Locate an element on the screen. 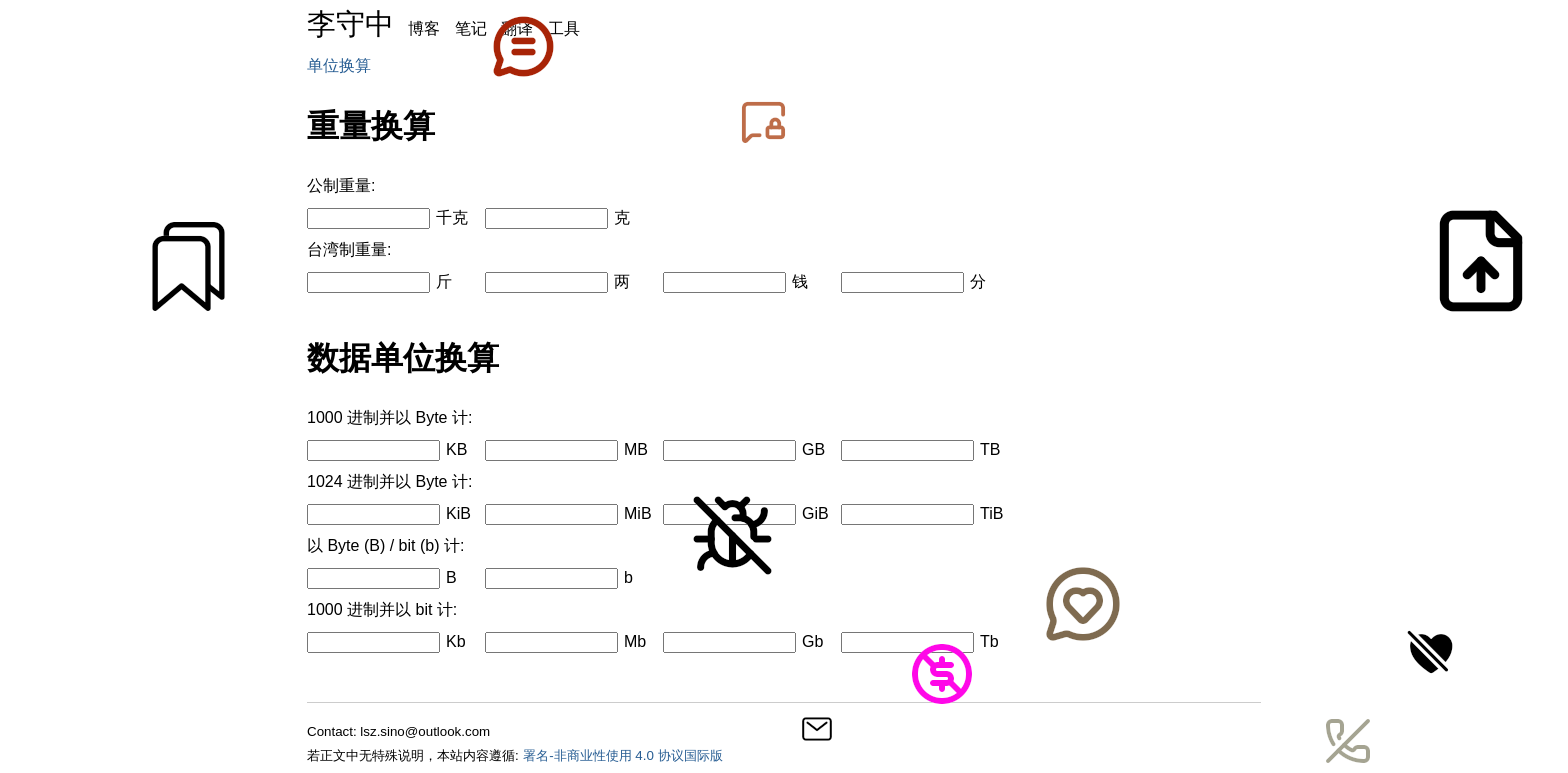 The image size is (1568, 773). open your email inbox is located at coordinates (817, 729).